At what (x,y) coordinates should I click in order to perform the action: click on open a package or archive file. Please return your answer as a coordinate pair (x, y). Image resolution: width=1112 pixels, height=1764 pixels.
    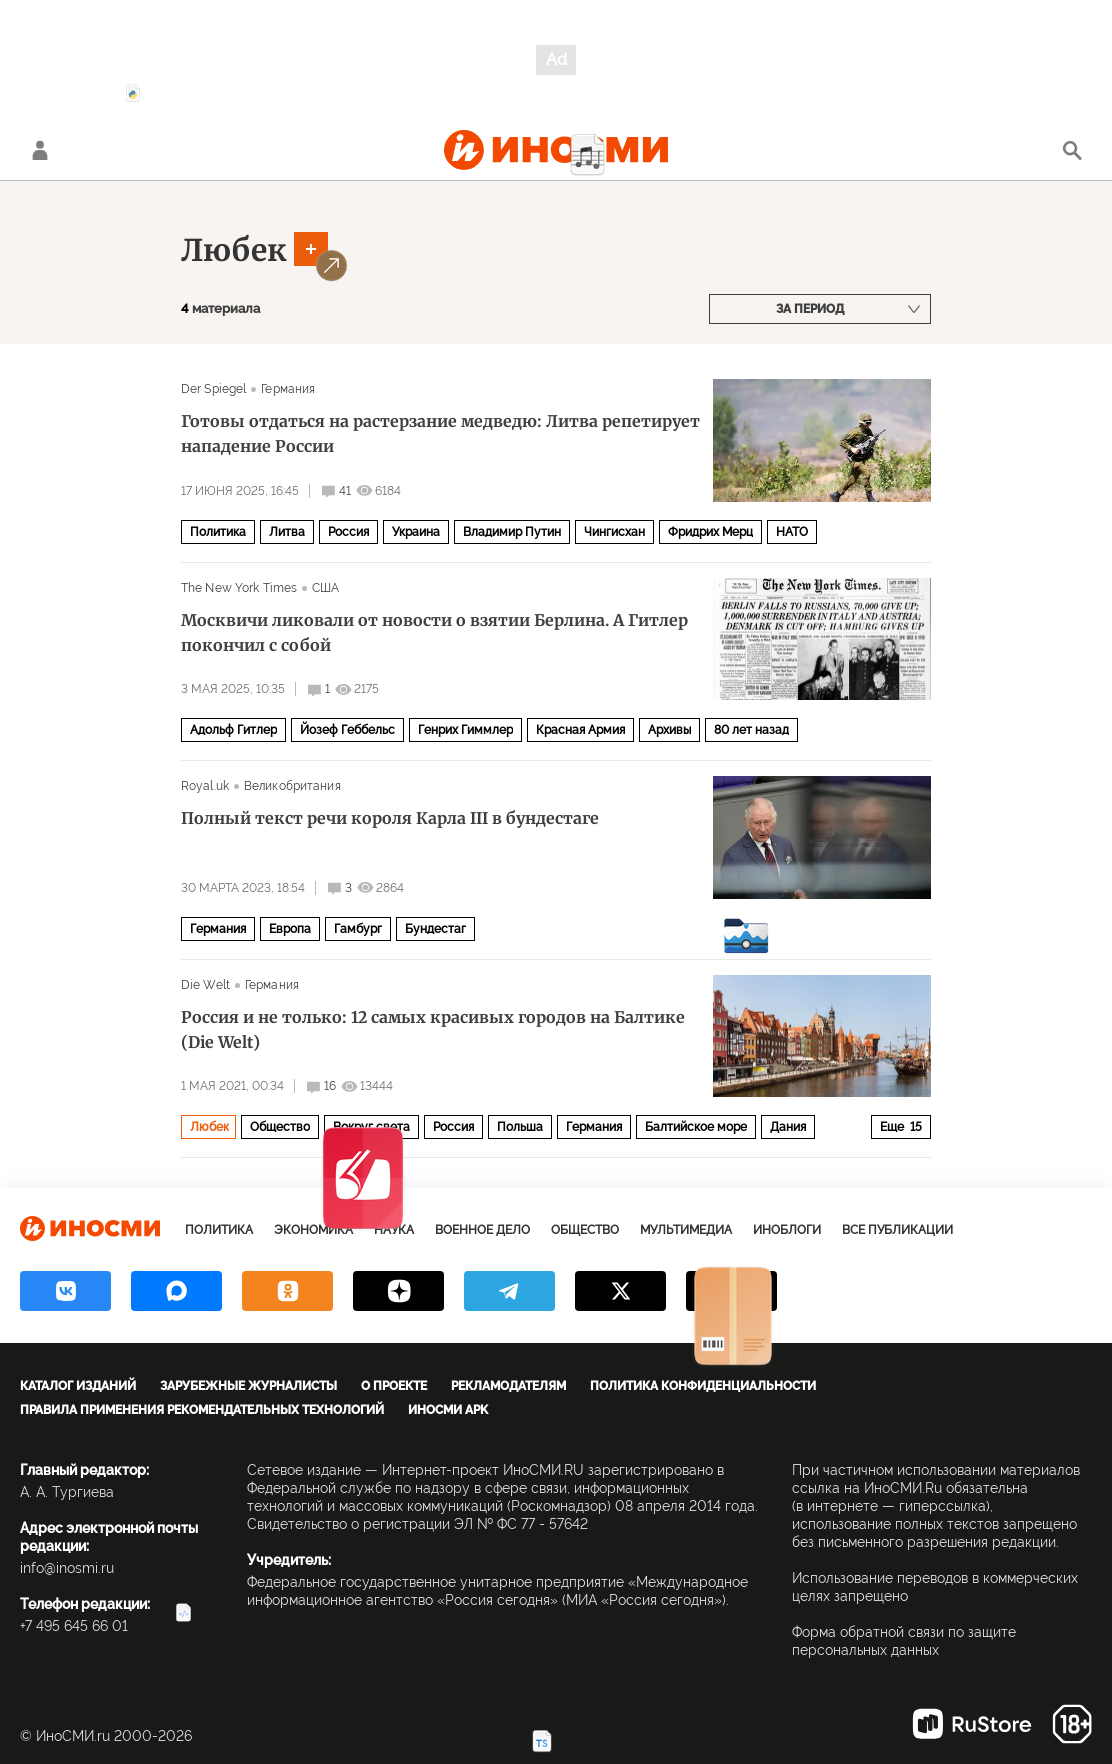
    Looking at the image, I should click on (733, 1316).